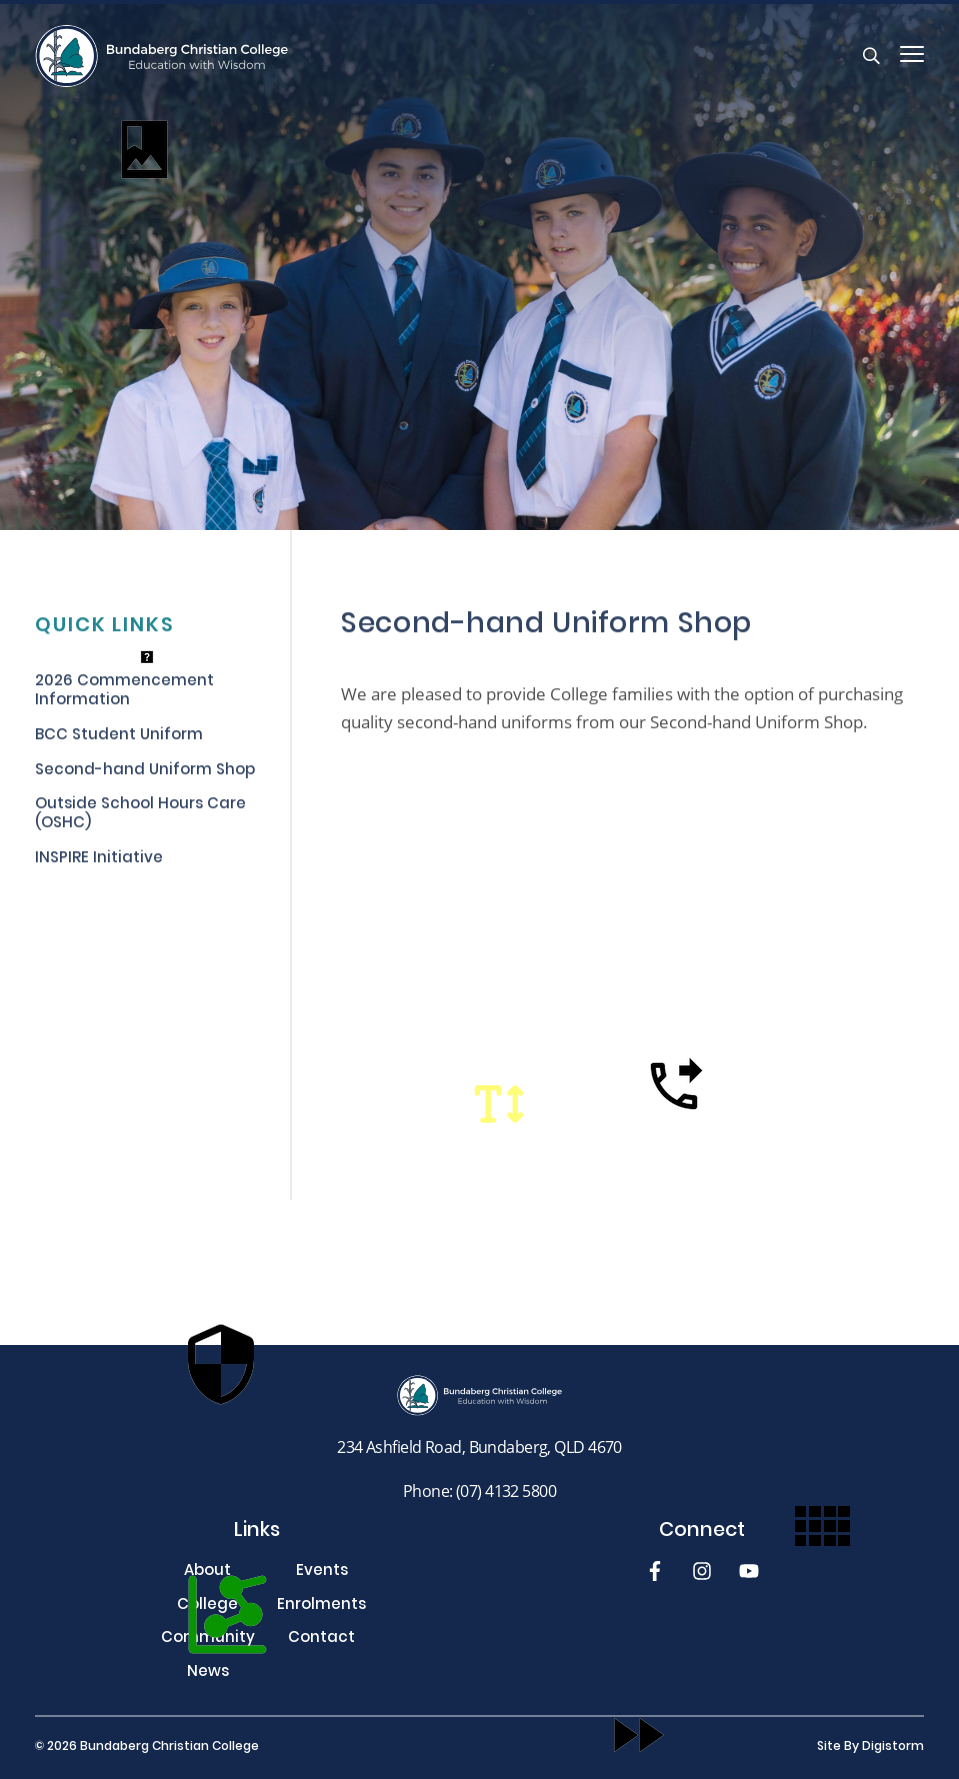  What do you see at coordinates (144, 149) in the screenshot?
I see `view photo album` at bounding box center [144, 149].